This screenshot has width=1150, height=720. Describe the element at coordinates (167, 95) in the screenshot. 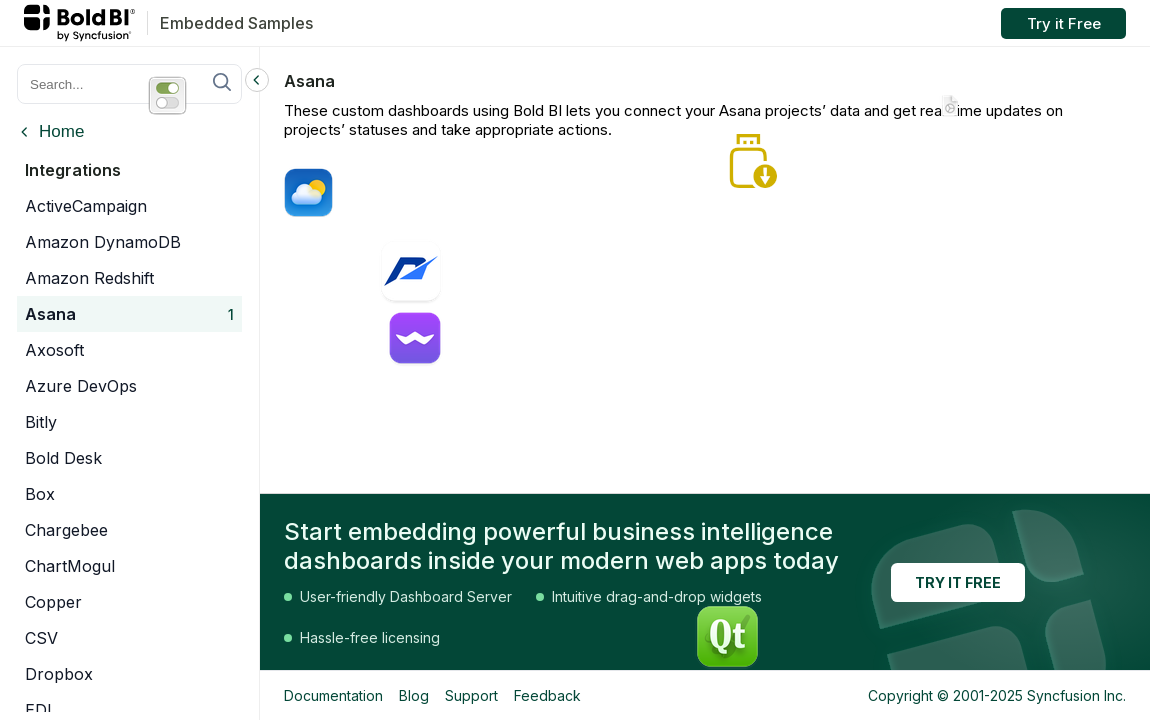

I see `open desktop preferences or settings` at that location.